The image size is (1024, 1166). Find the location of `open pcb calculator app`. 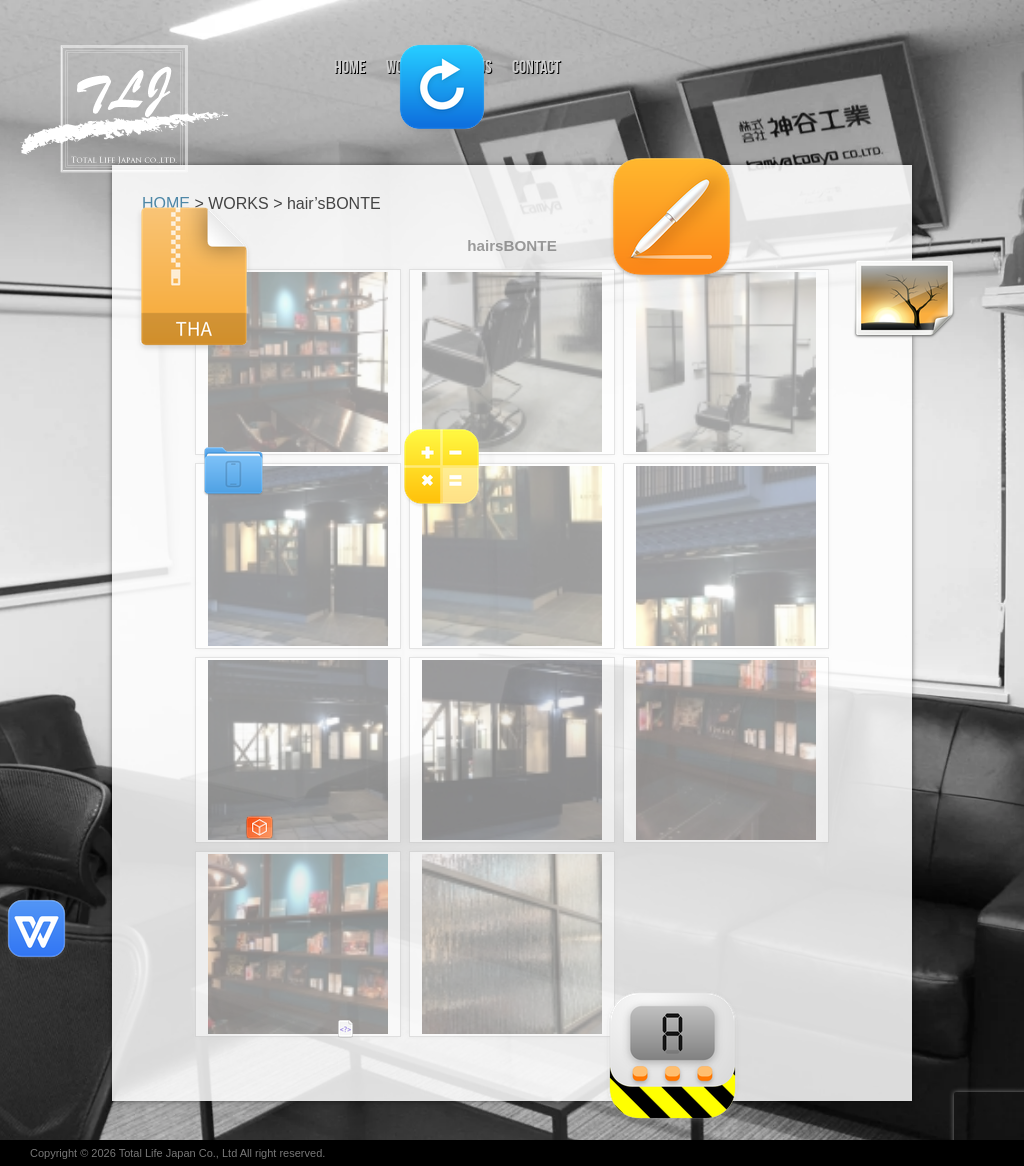

open pcb calculator app is located at coordinates (441, 466).